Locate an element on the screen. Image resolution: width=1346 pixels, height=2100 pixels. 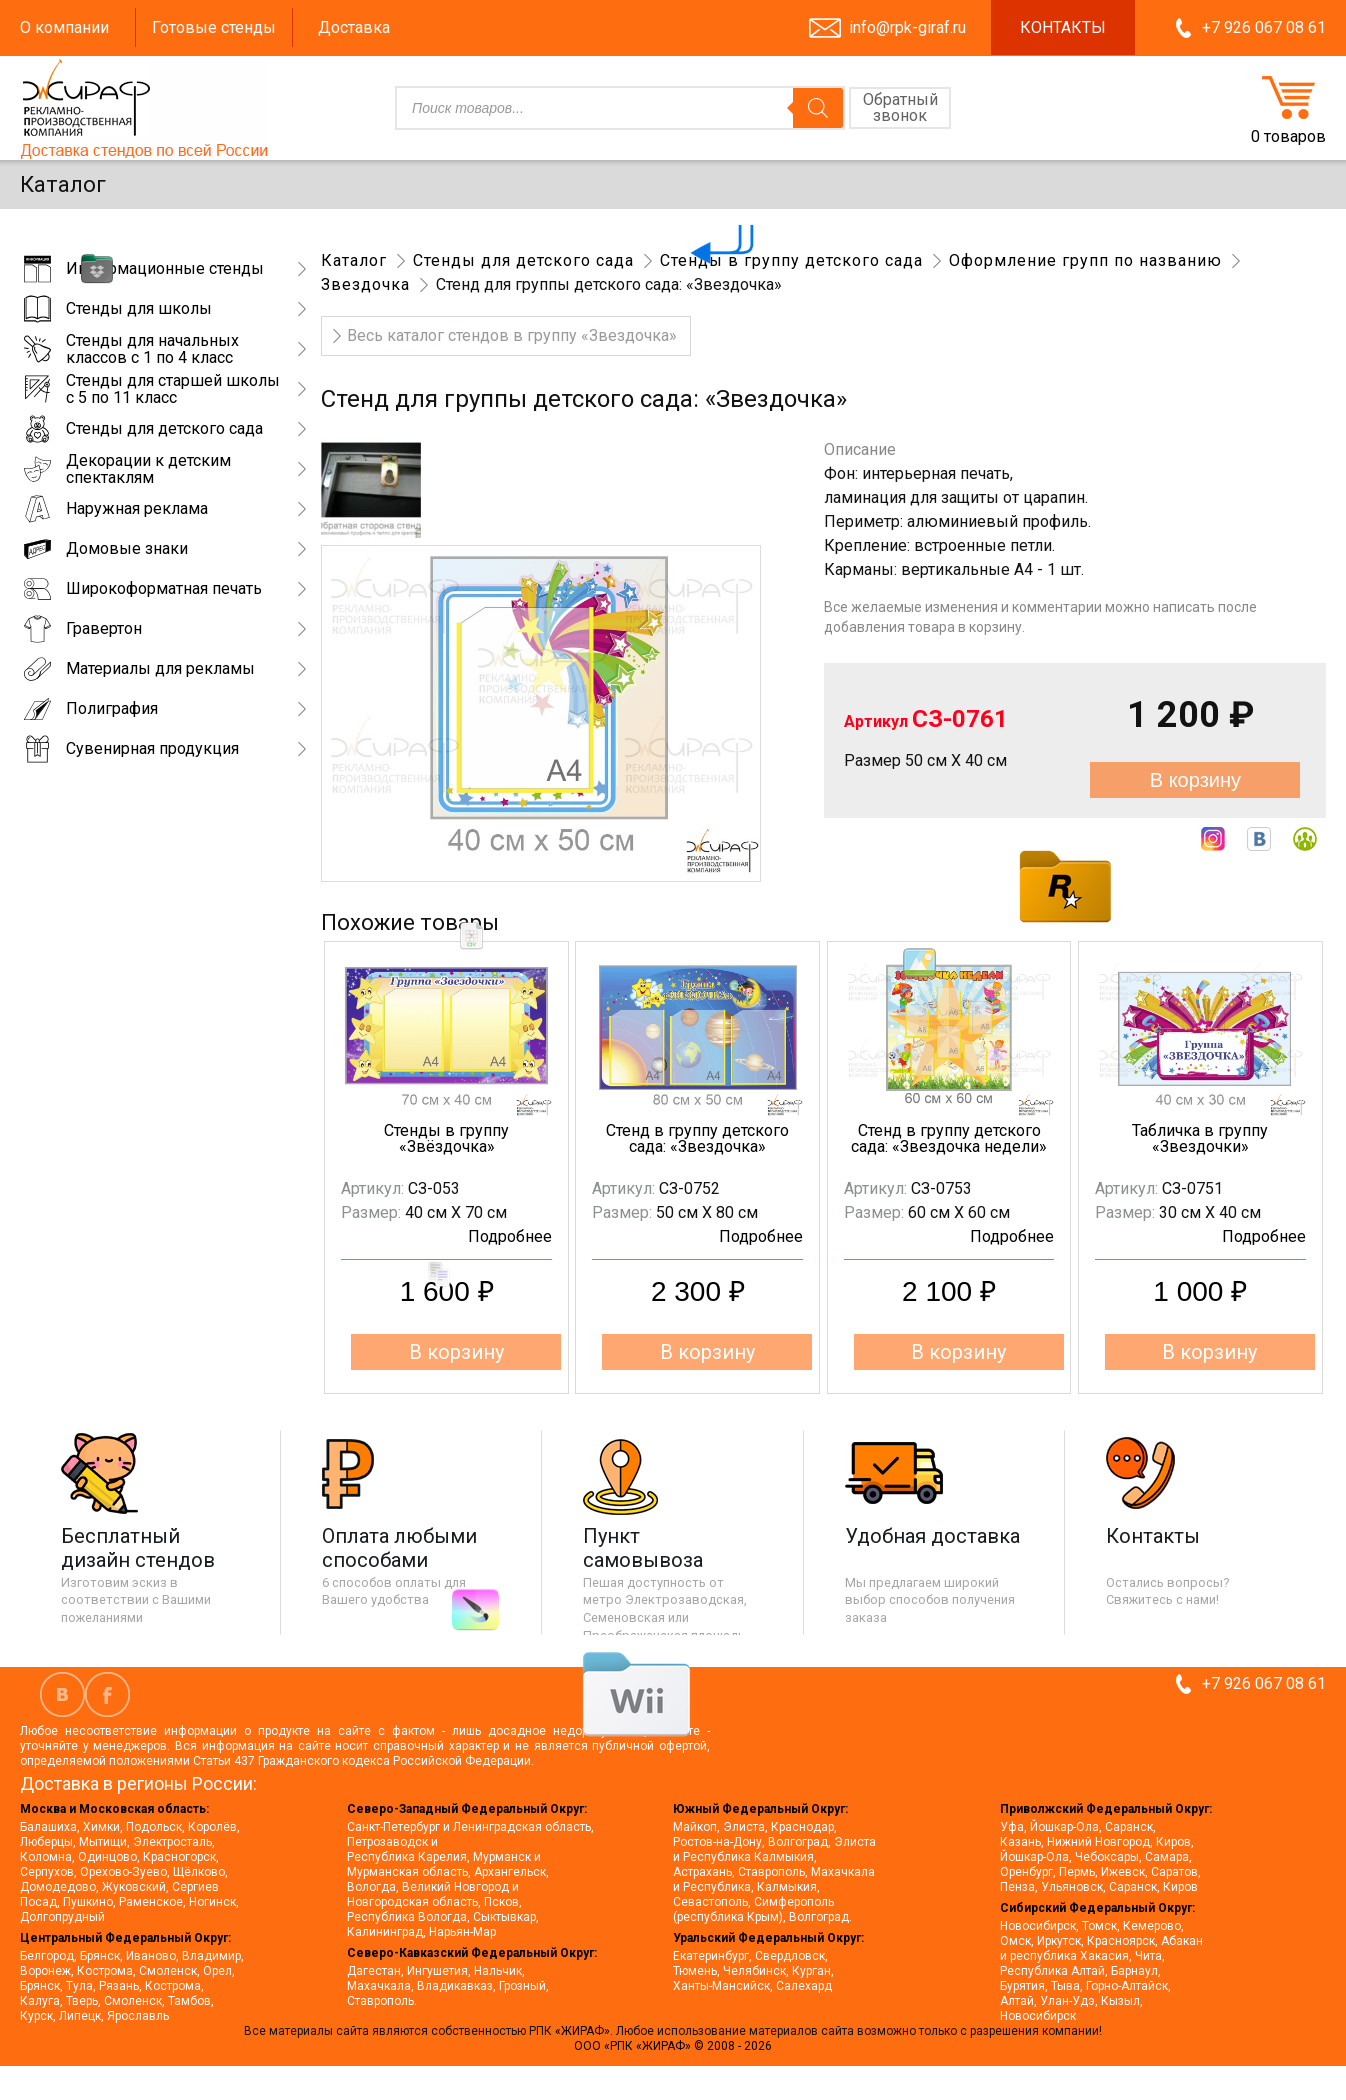
folder for nintendo wii related files and games is located at coordinates (636, 1697).